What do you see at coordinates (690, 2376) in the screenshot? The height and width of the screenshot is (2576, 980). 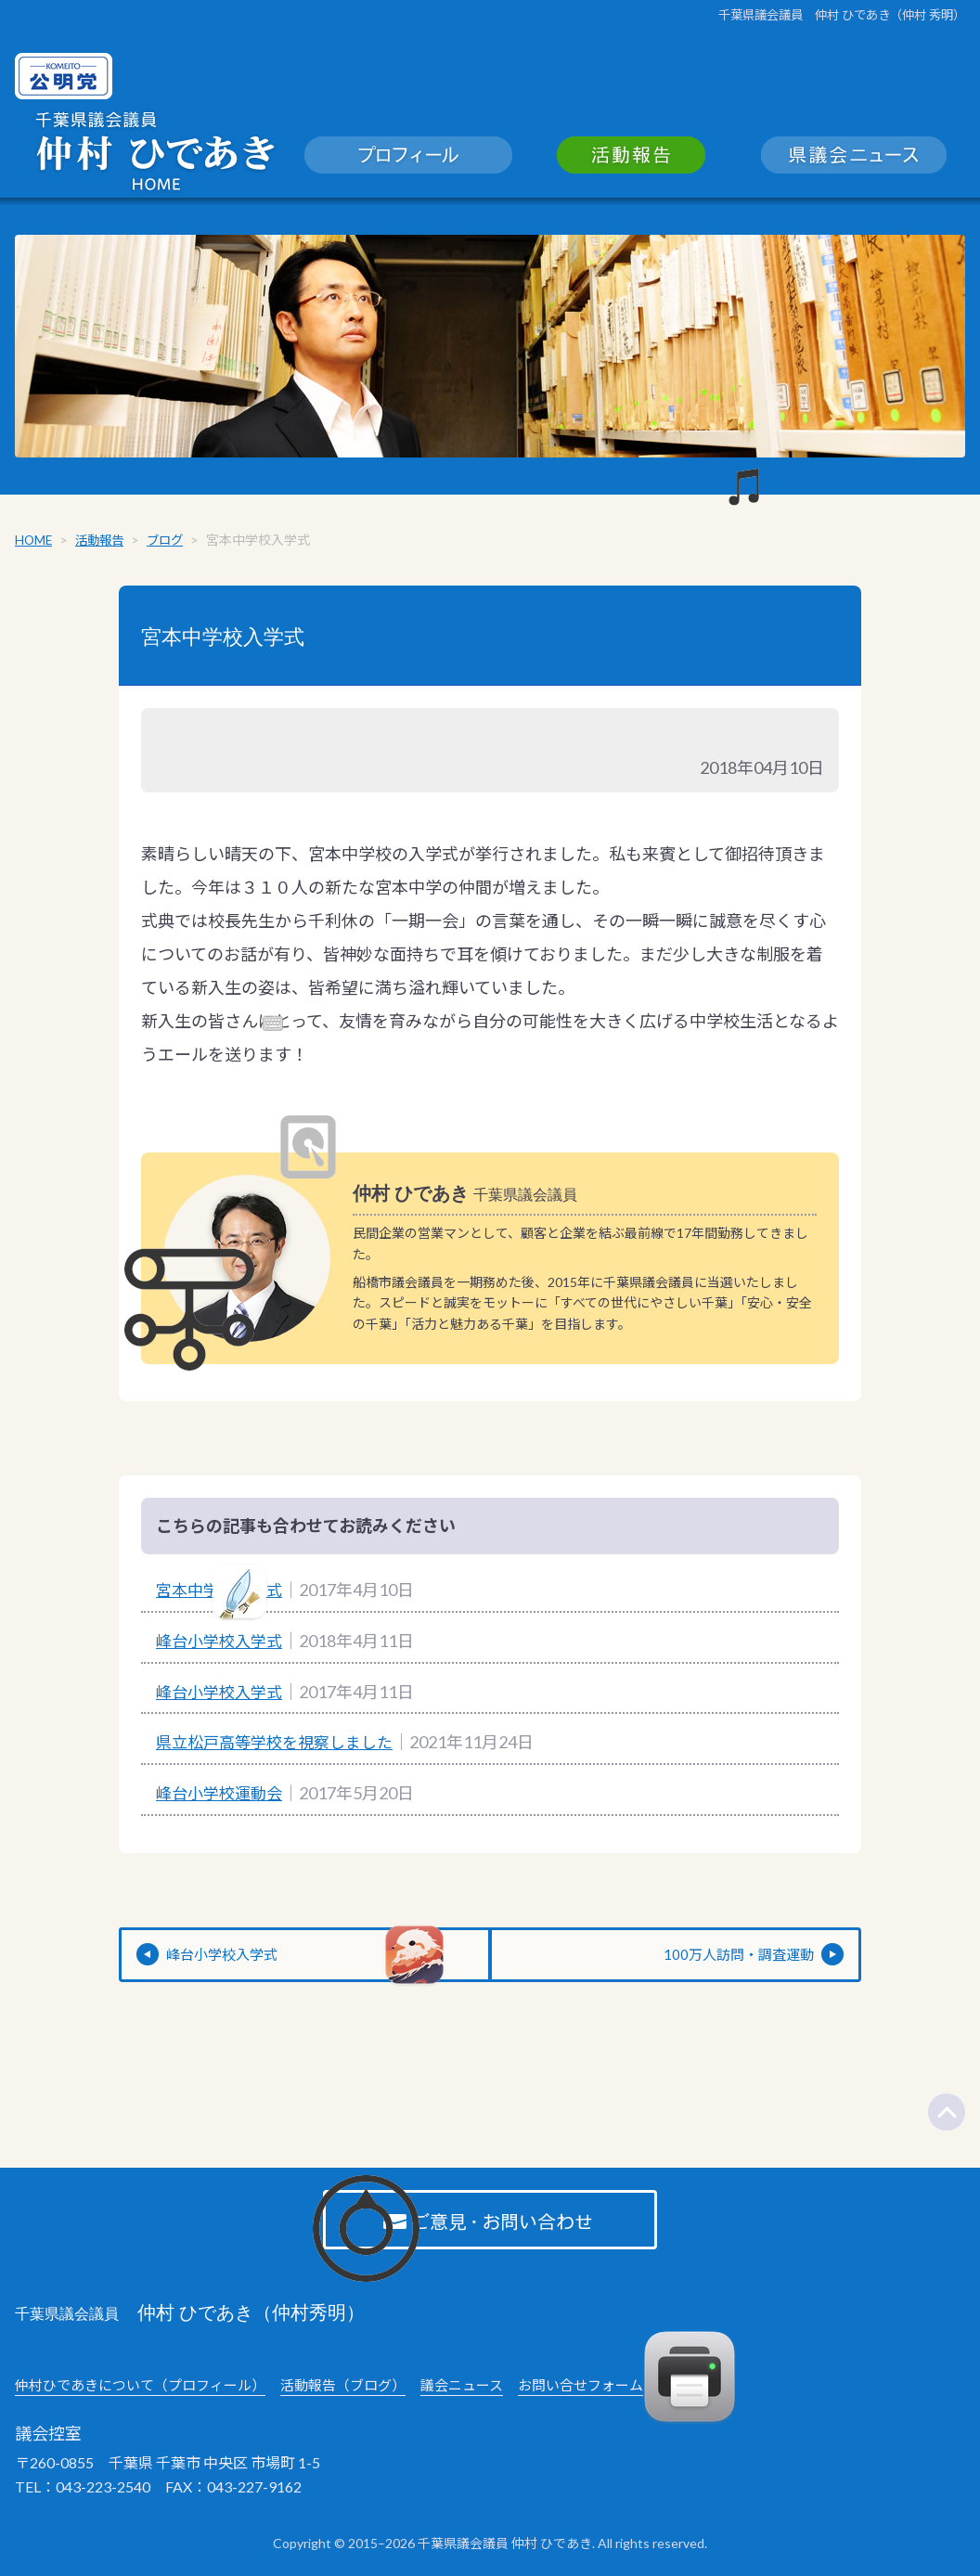 I see `open print center to manage print jobs` at bounding box center [690, 2376].